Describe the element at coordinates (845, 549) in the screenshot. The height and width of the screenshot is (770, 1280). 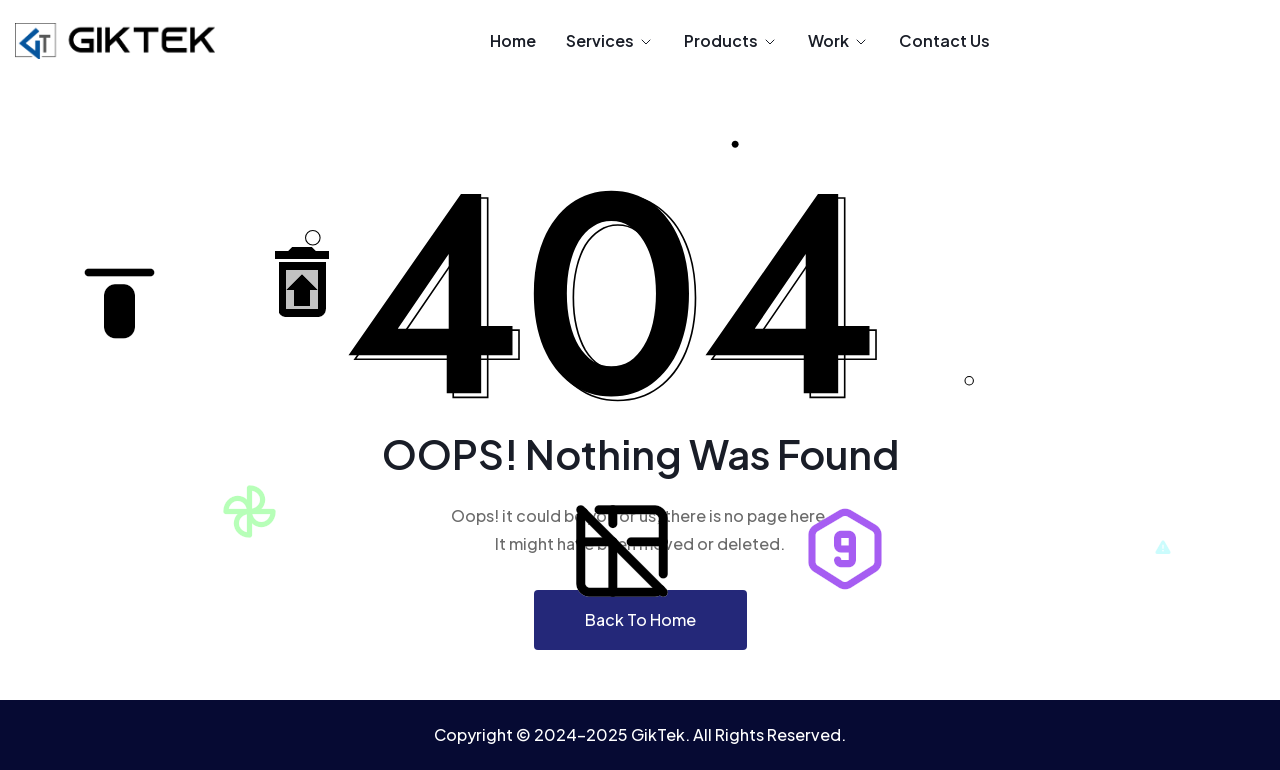
I see `indicates step 9 in a multi-step process` at that location.